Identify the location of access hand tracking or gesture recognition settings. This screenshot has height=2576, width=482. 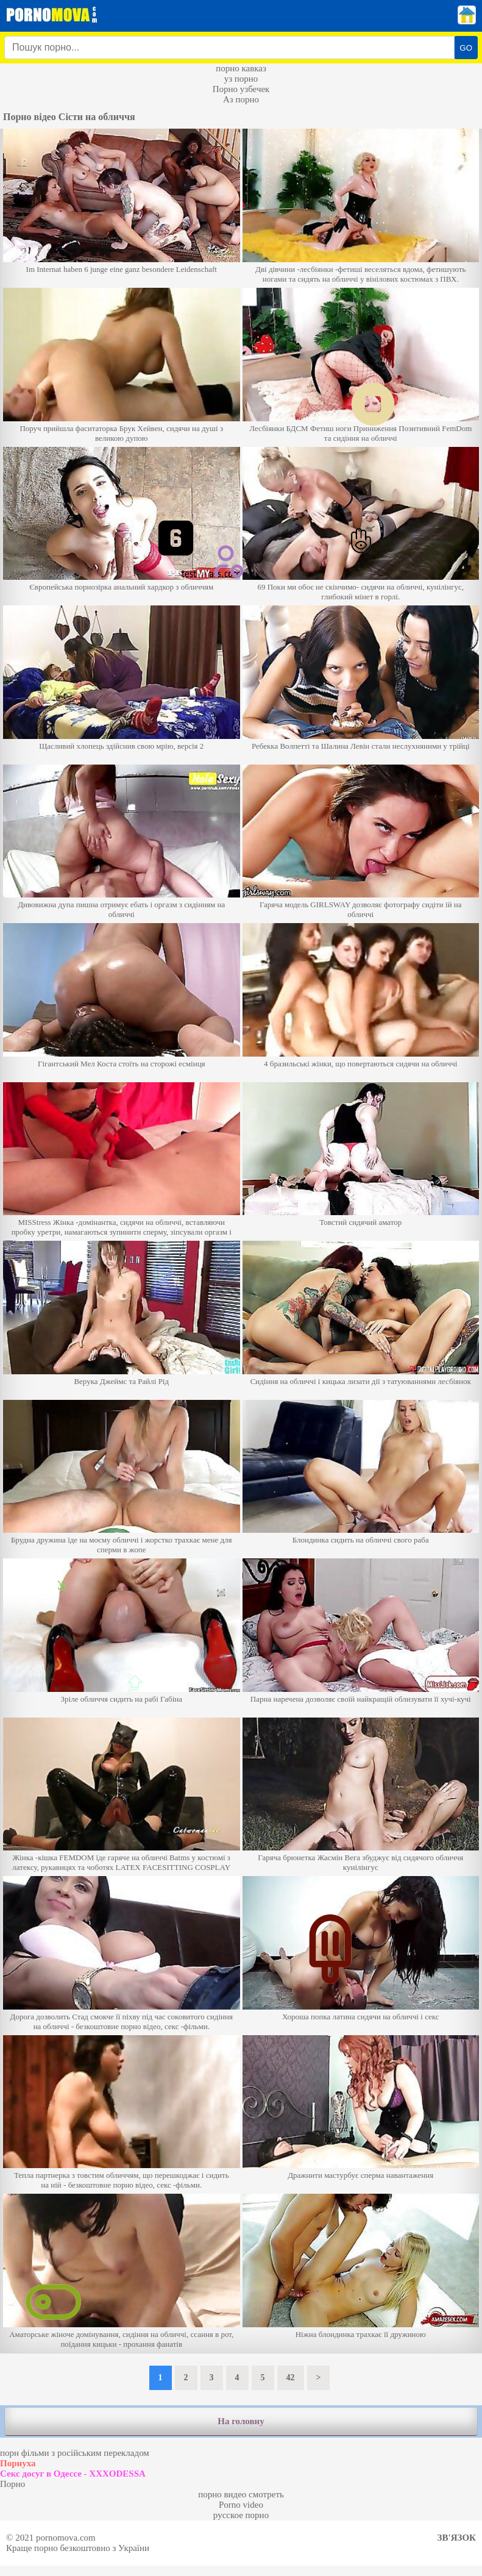
(361, 540).